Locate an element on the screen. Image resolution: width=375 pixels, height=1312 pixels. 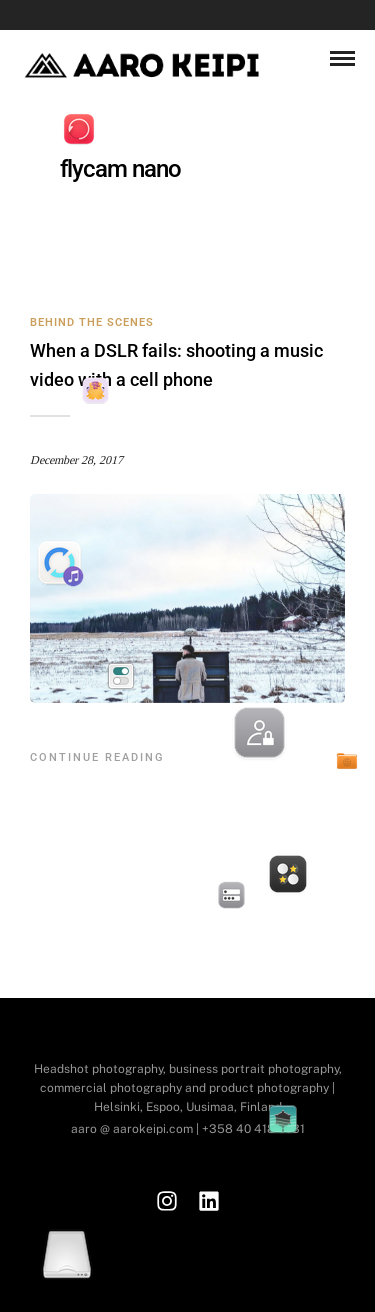
access scanner device settings is located at coordinates (67, 1255).